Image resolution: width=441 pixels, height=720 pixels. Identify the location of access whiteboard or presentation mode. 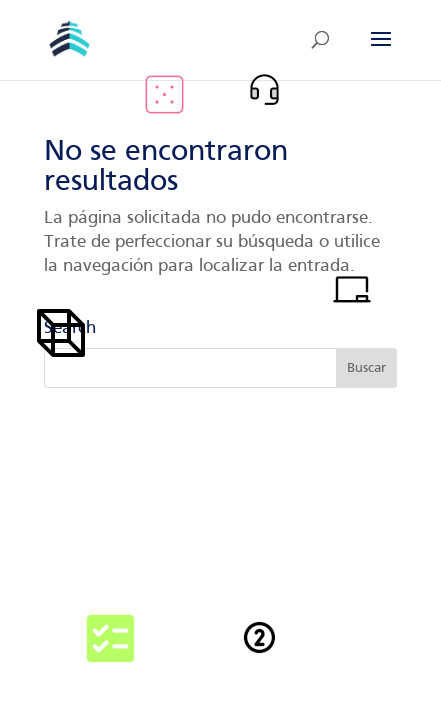
(352, 290).